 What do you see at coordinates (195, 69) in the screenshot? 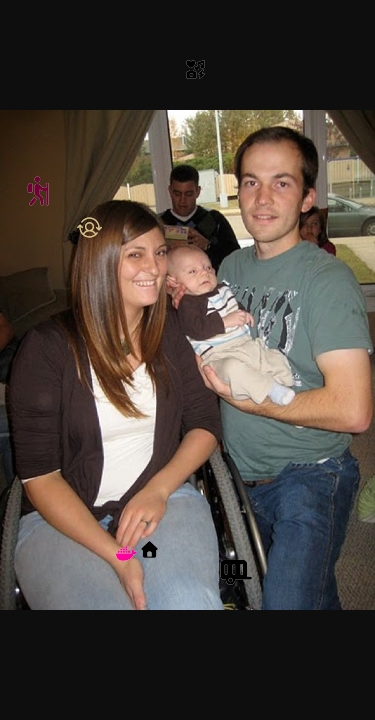
I see `browse icon library or icon collection` at bounding box center [195, 69].